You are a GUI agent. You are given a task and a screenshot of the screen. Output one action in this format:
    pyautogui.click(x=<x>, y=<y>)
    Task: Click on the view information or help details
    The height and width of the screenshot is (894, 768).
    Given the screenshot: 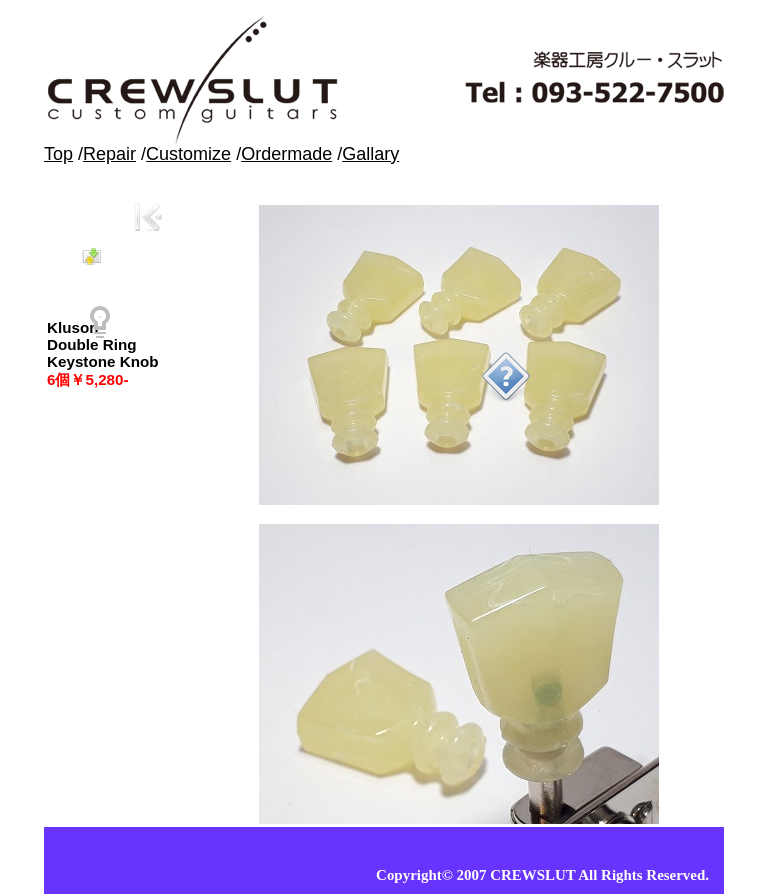 What is the action you would take?
    pyautogui.click(x=100, y=322)
    